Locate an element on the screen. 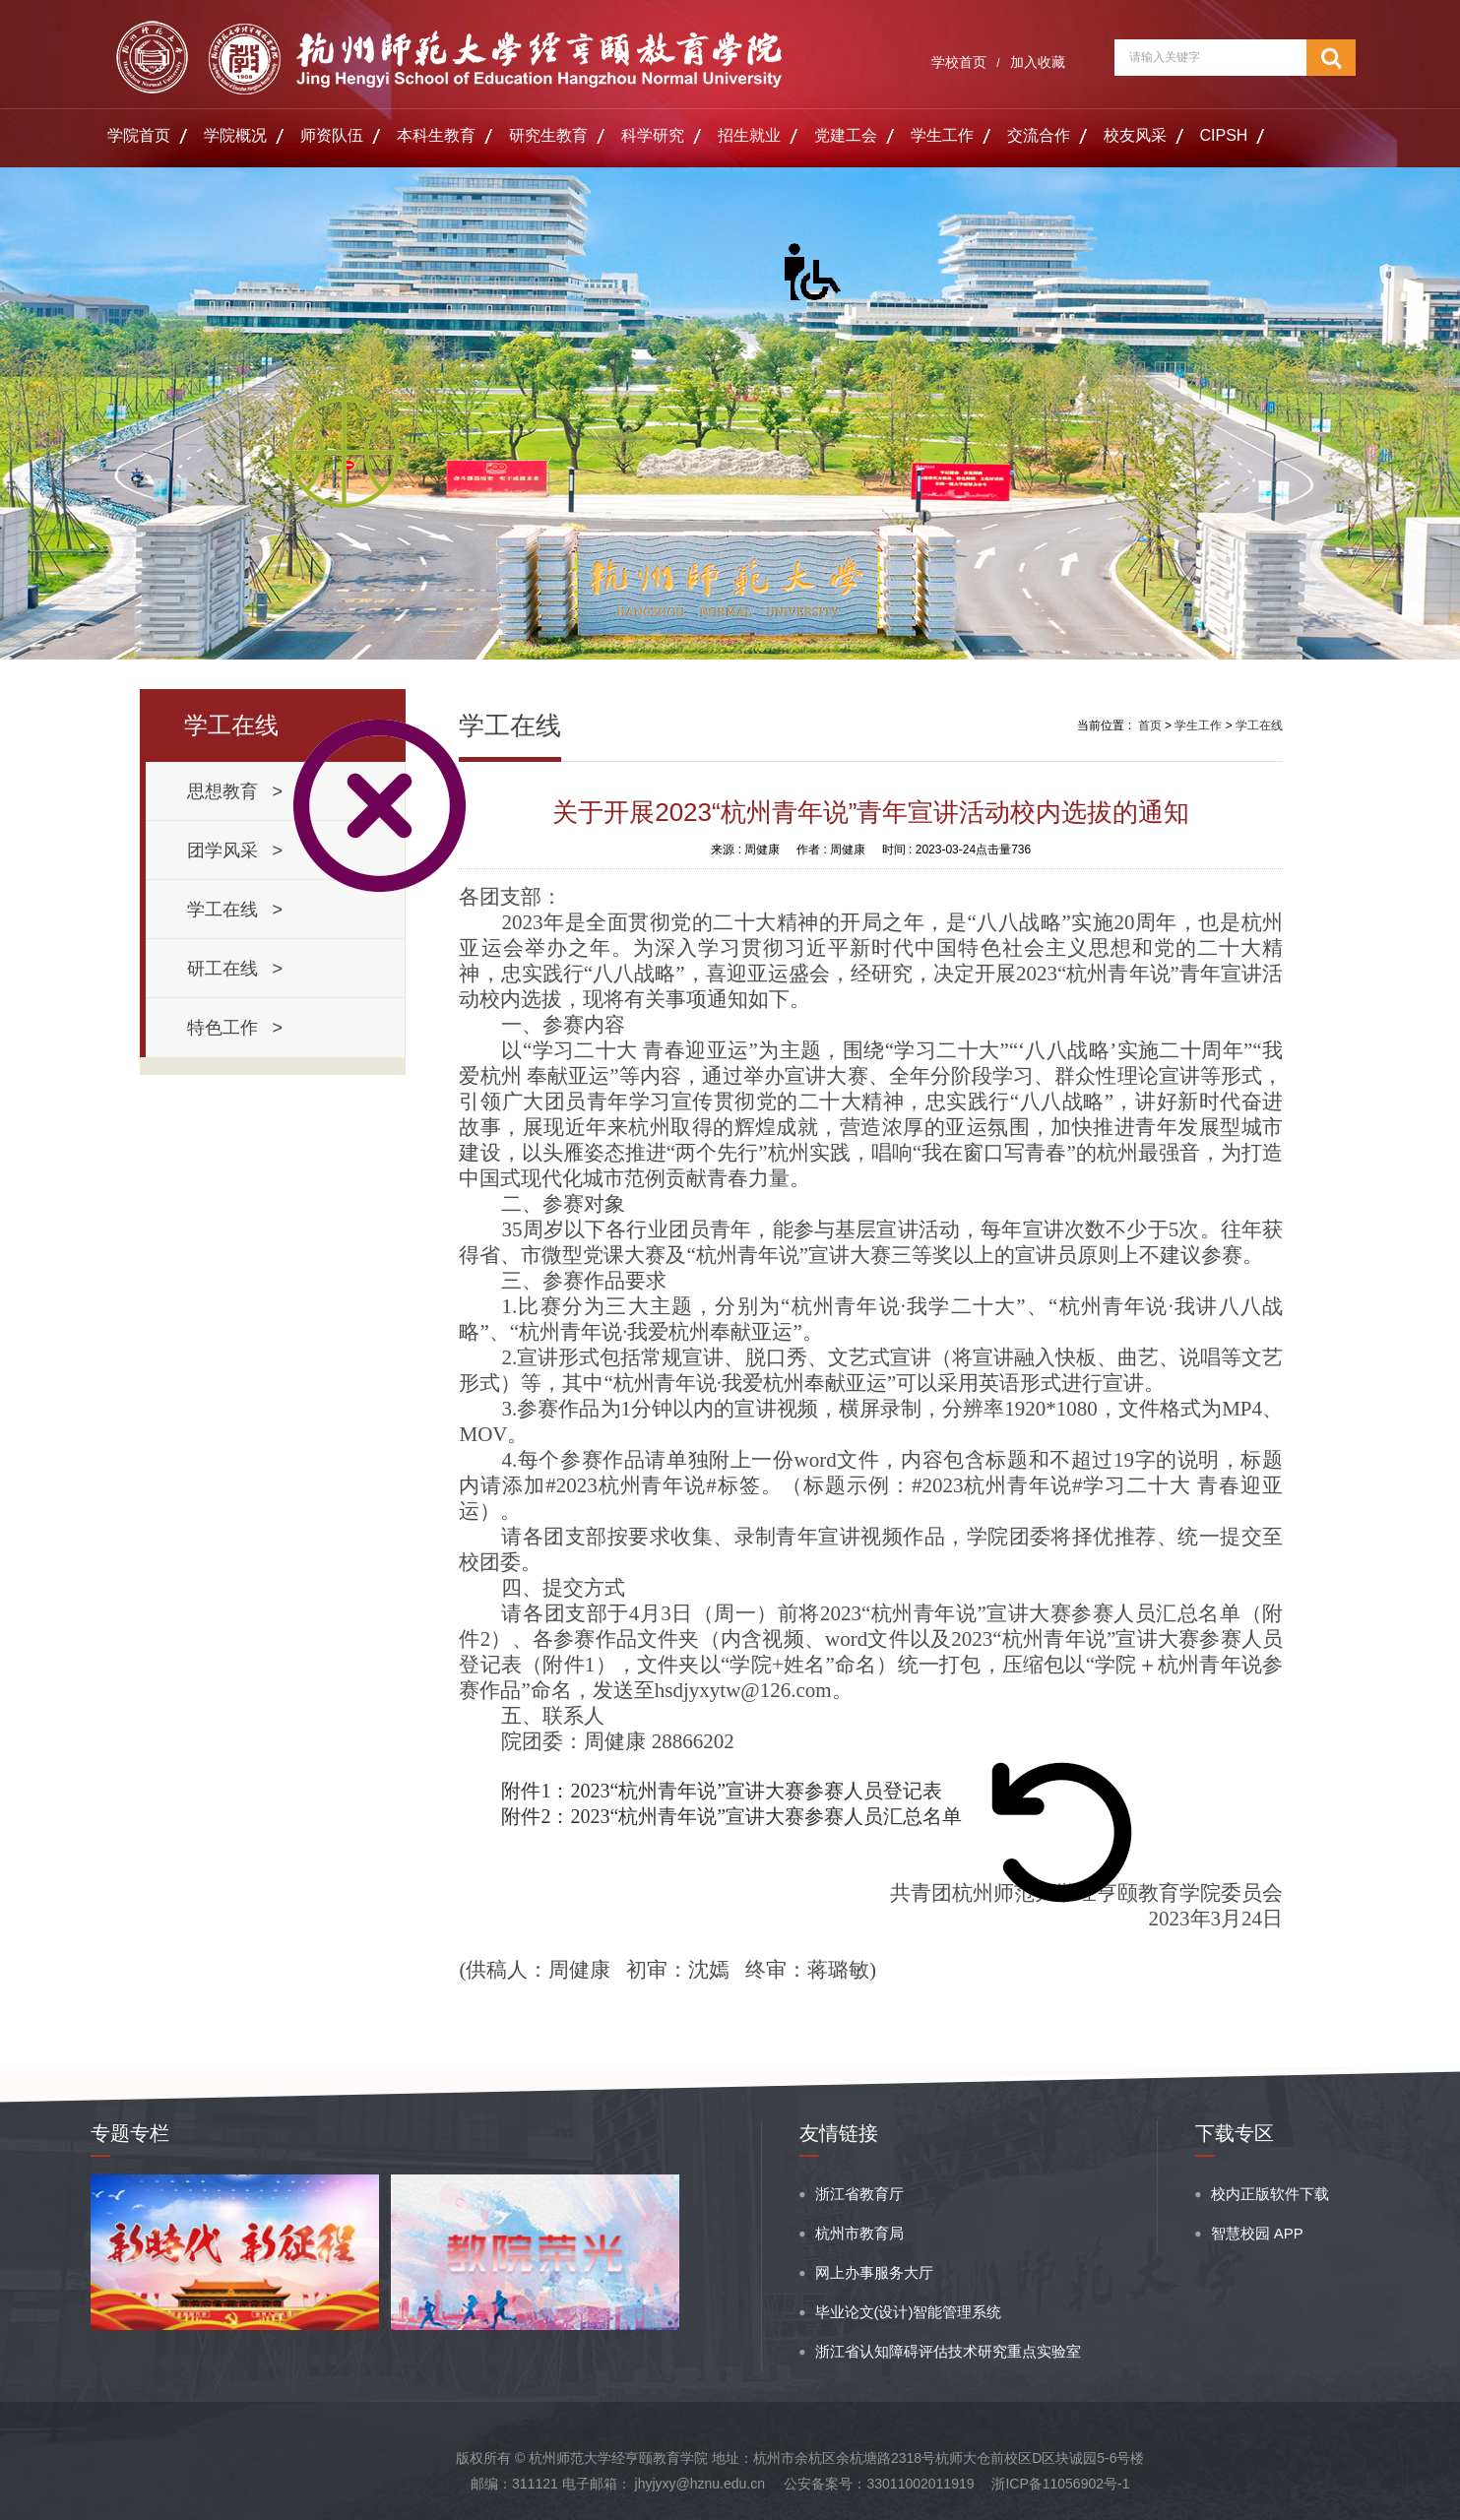  wheelchair accessible pickup location is located at coordinates (810, 272).